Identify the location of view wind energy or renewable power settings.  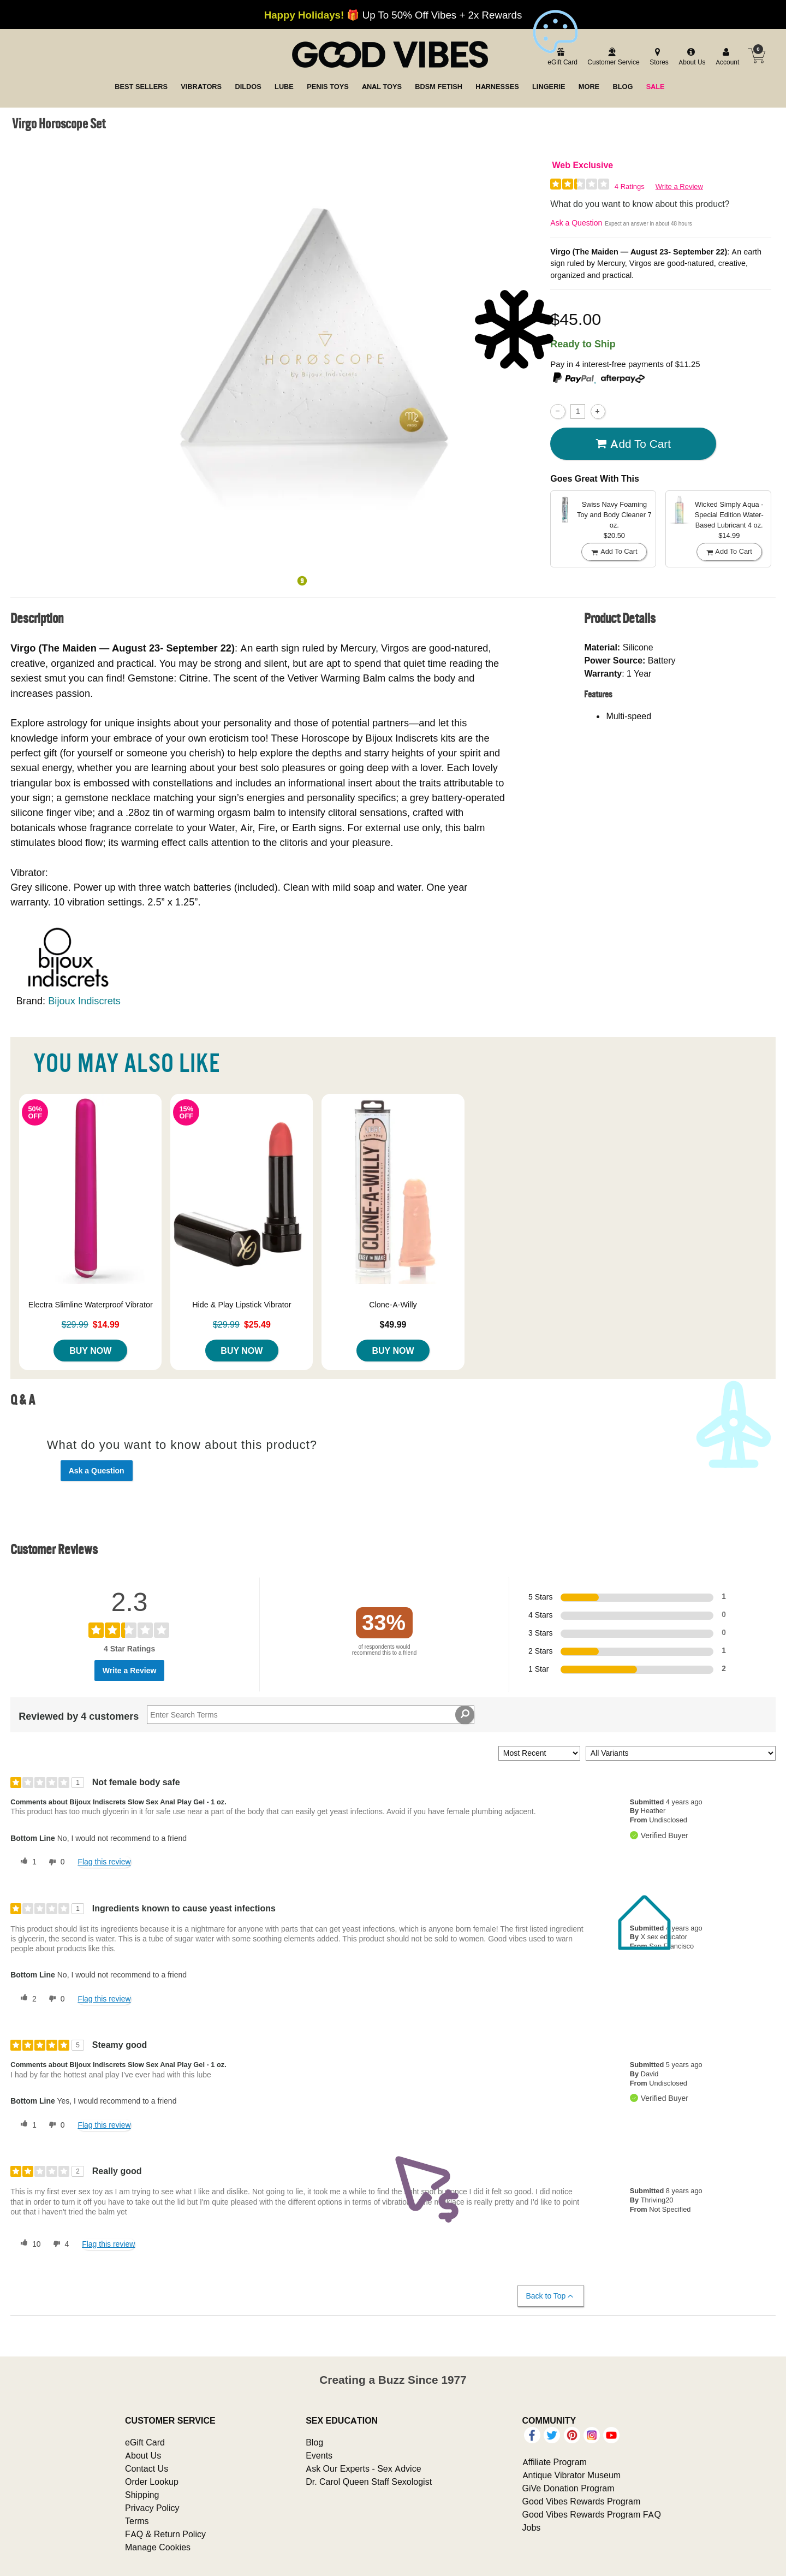
(734, 1426).